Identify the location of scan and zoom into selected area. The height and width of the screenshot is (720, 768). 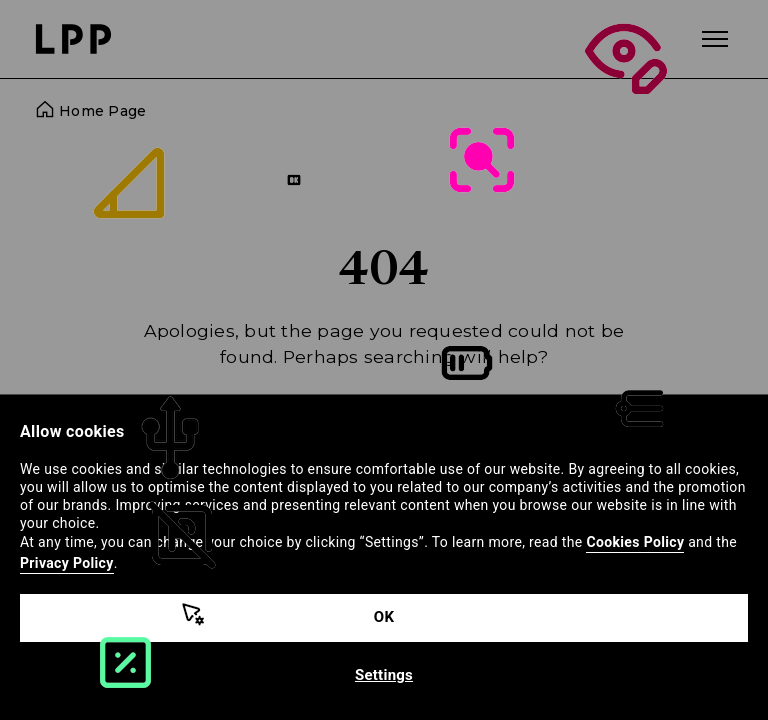
(482, 160).